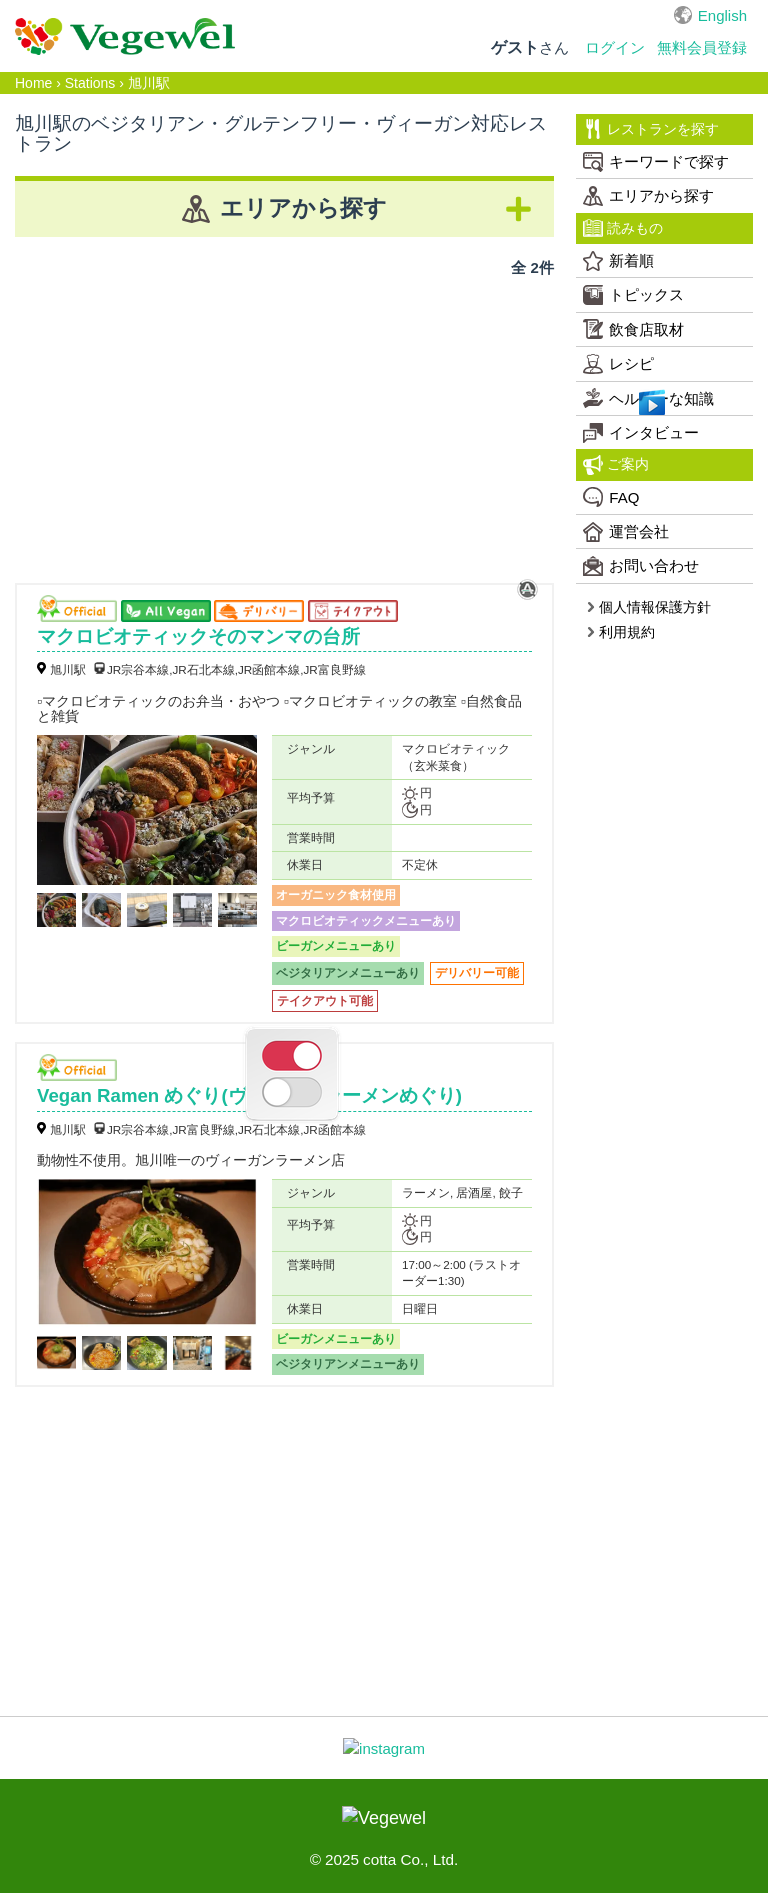 The height and width of the screenshot is (1893, 768). What do you see at coordinates (527, 589) in the screenshot?
I see `open the software updater application` at bounding box center [527, 589].